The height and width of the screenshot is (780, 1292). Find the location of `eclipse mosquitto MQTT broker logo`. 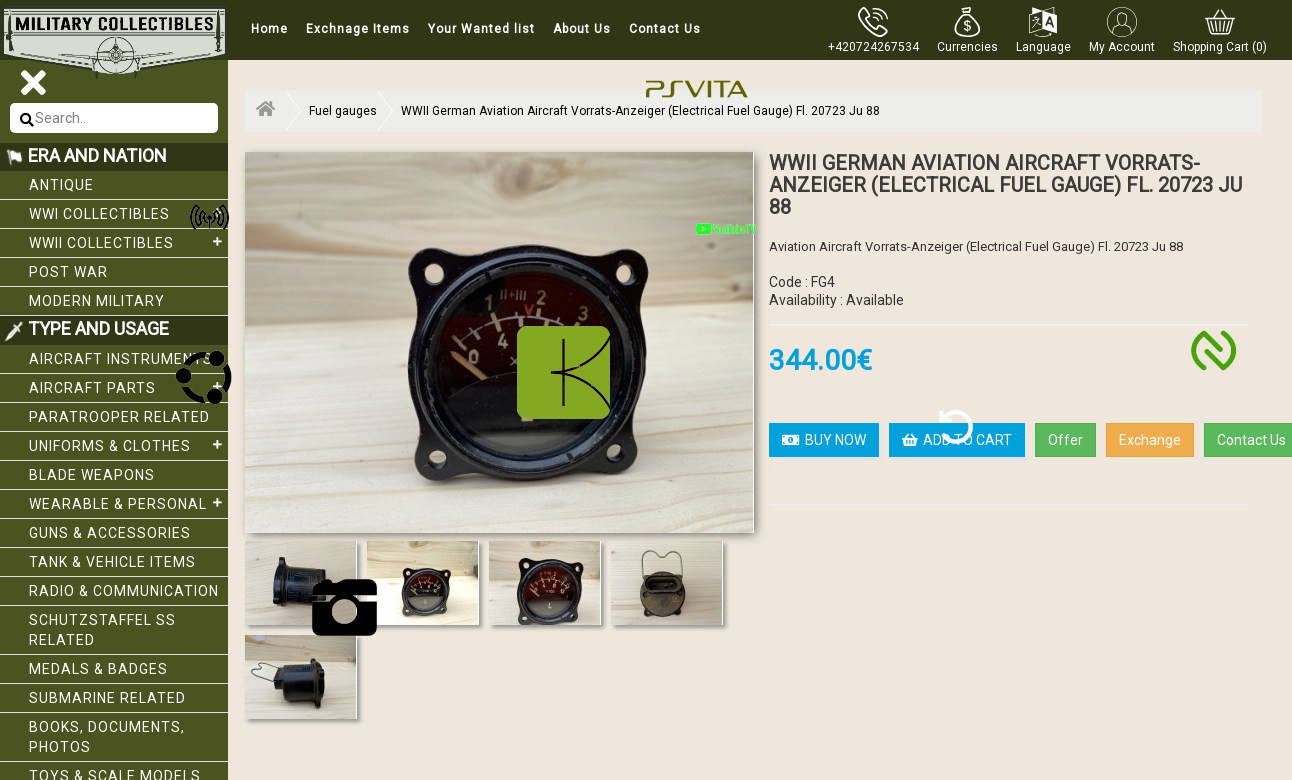

eclipse mosquitto MQTT broker logo is located at coordinates (209, 218).